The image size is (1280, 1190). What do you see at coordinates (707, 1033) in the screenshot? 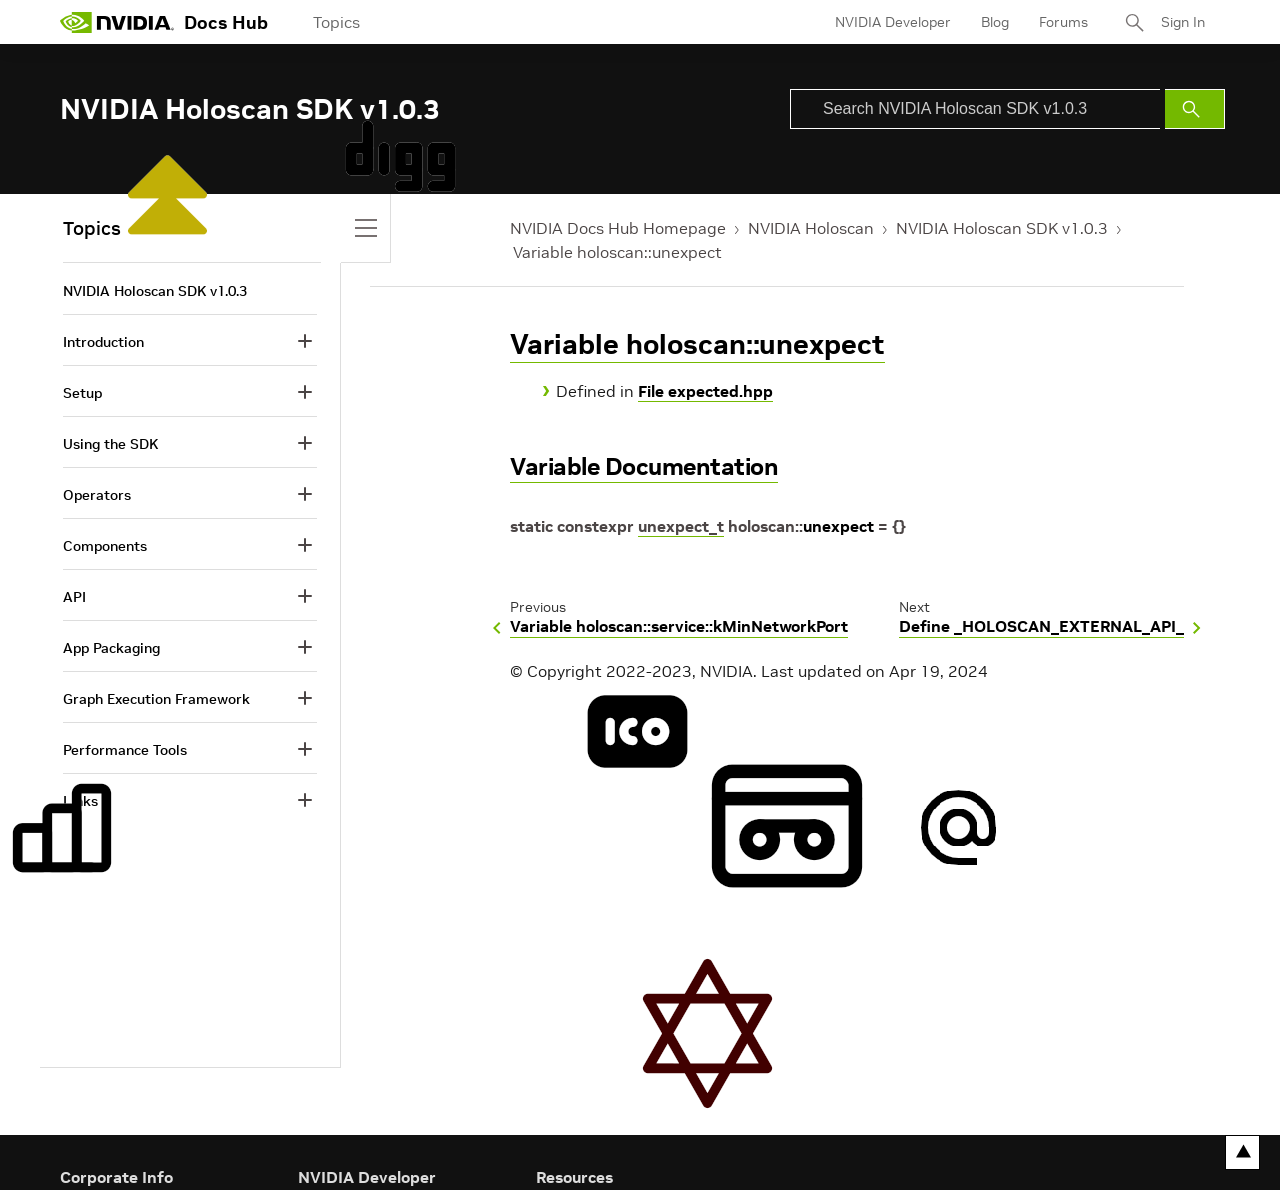
I see `indicates jewish religious content or services` at bounding box center [707, 1033].